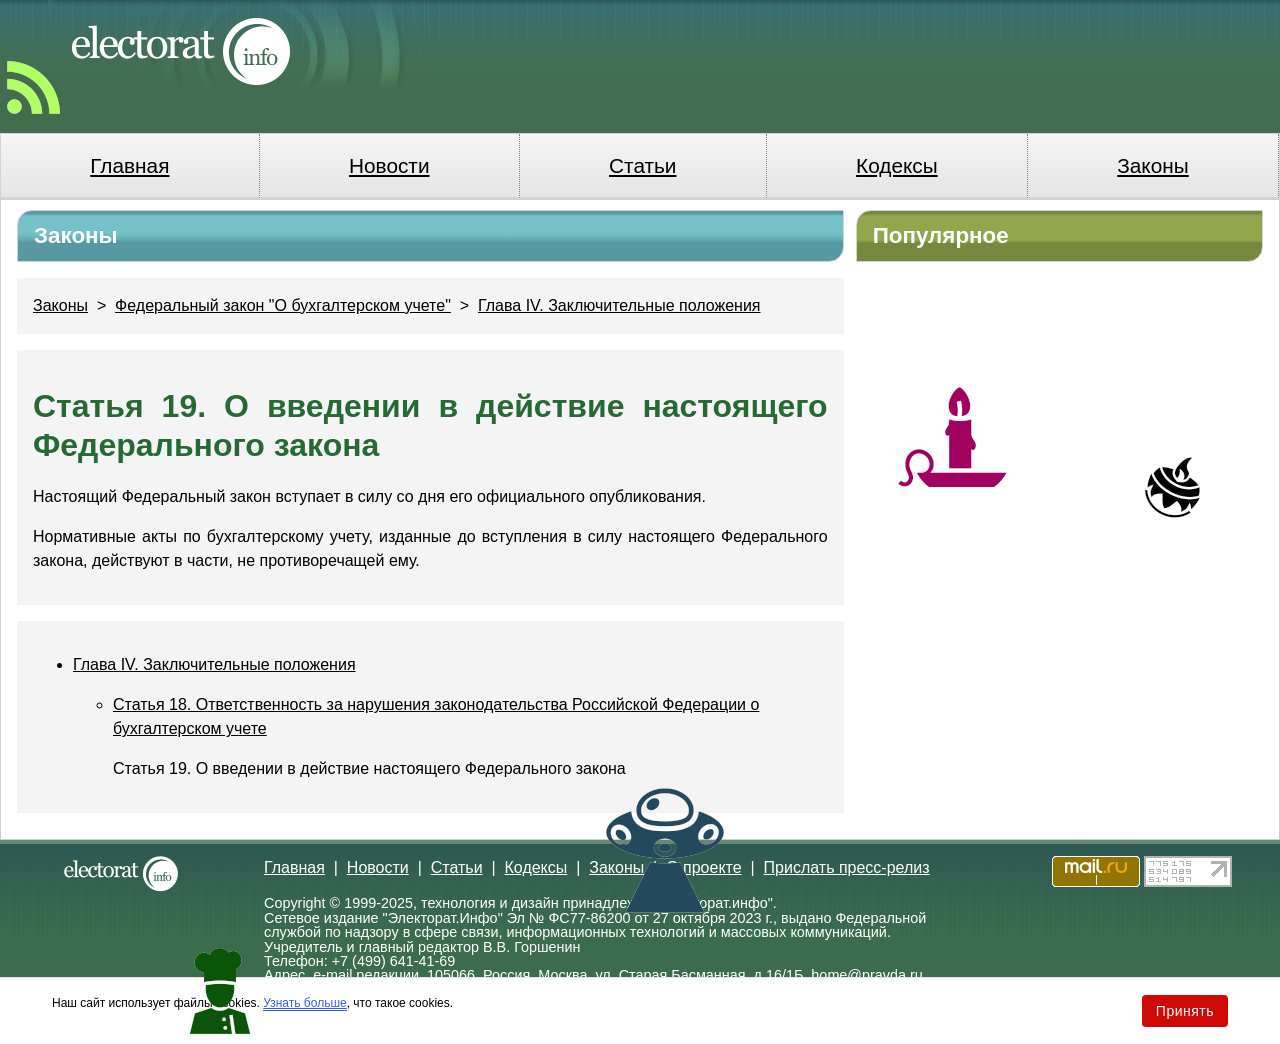 This screenshot has height=1044, width=1280. I want to click on subscribe to RSS feed, so click(33, 87).